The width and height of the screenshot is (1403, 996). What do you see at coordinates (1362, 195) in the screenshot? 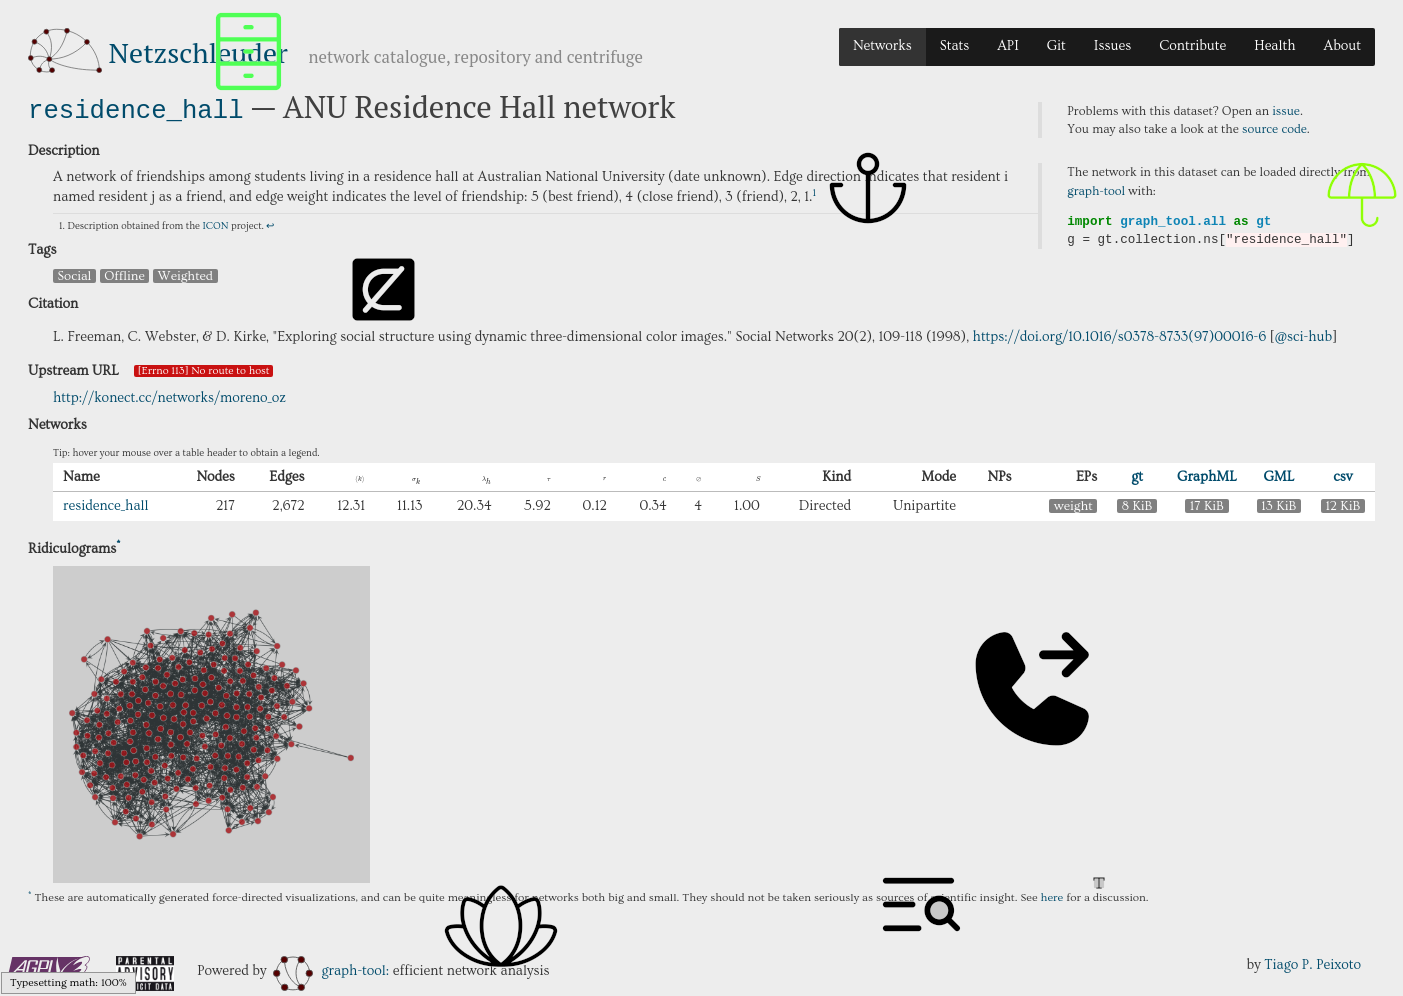
I see `view weather protection or rain forecast` at bounding box center [1362, 195].